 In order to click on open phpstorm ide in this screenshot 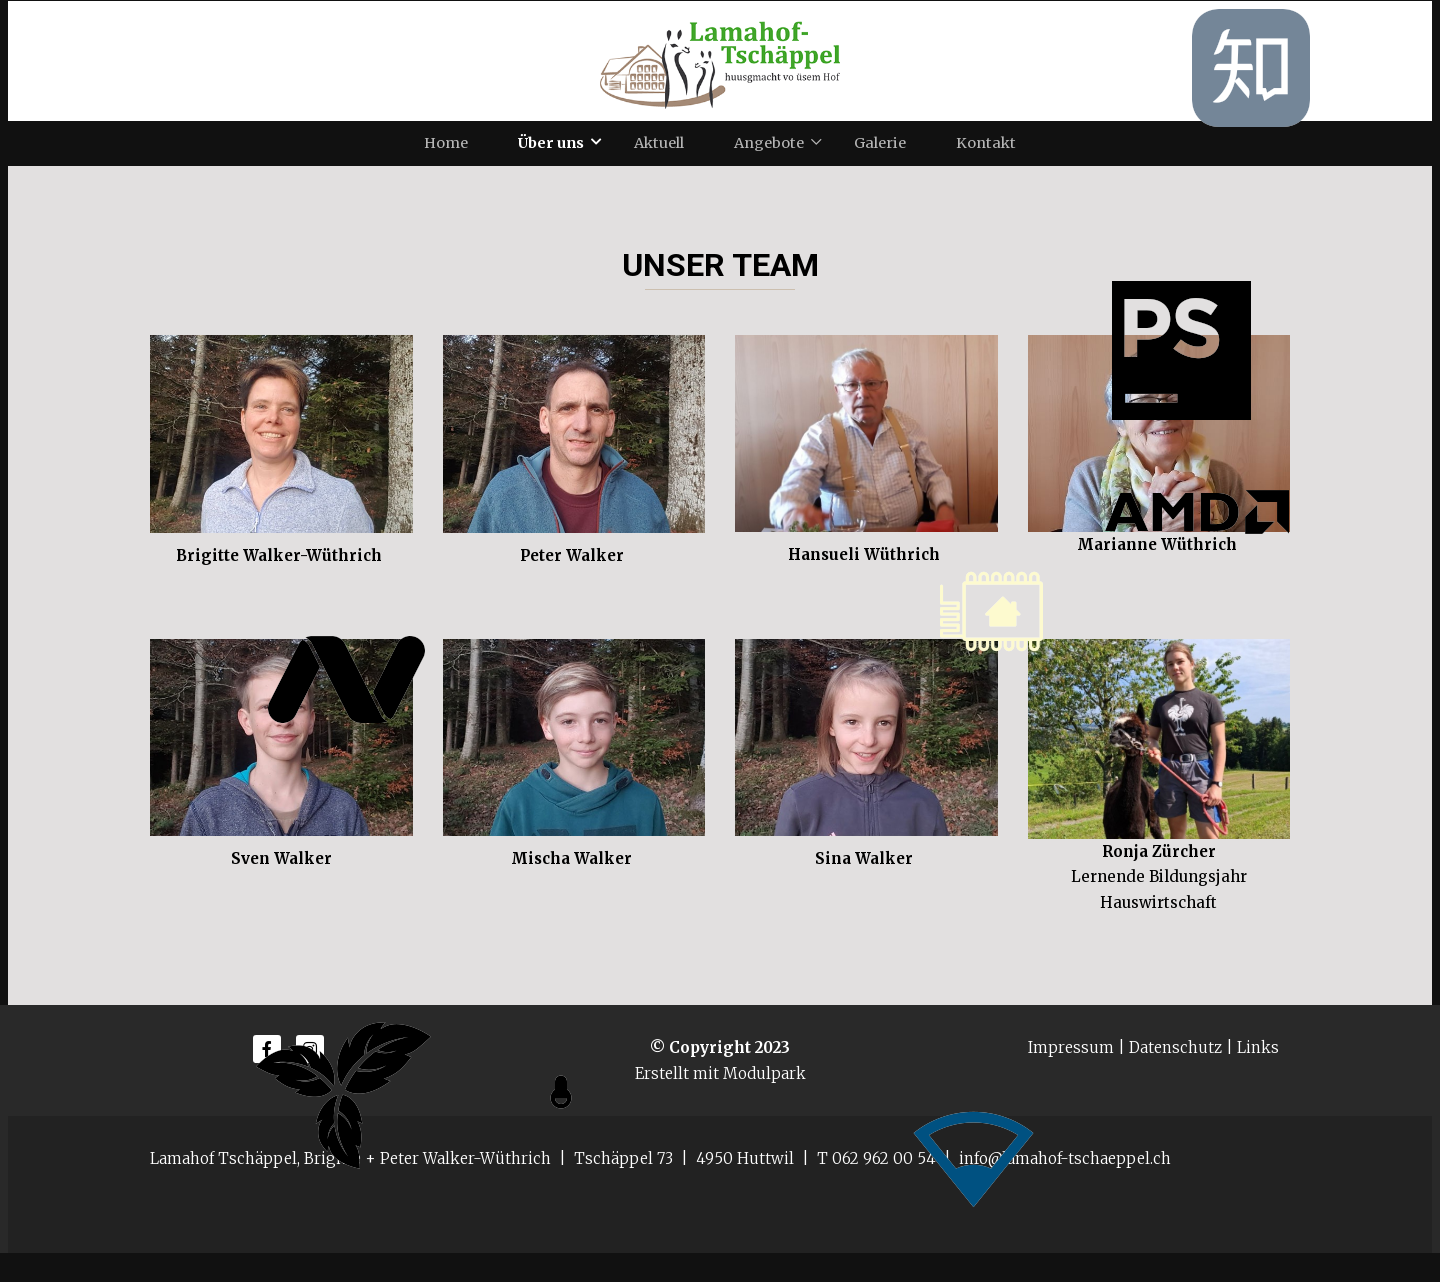, I will do `click(1181, 350)`.